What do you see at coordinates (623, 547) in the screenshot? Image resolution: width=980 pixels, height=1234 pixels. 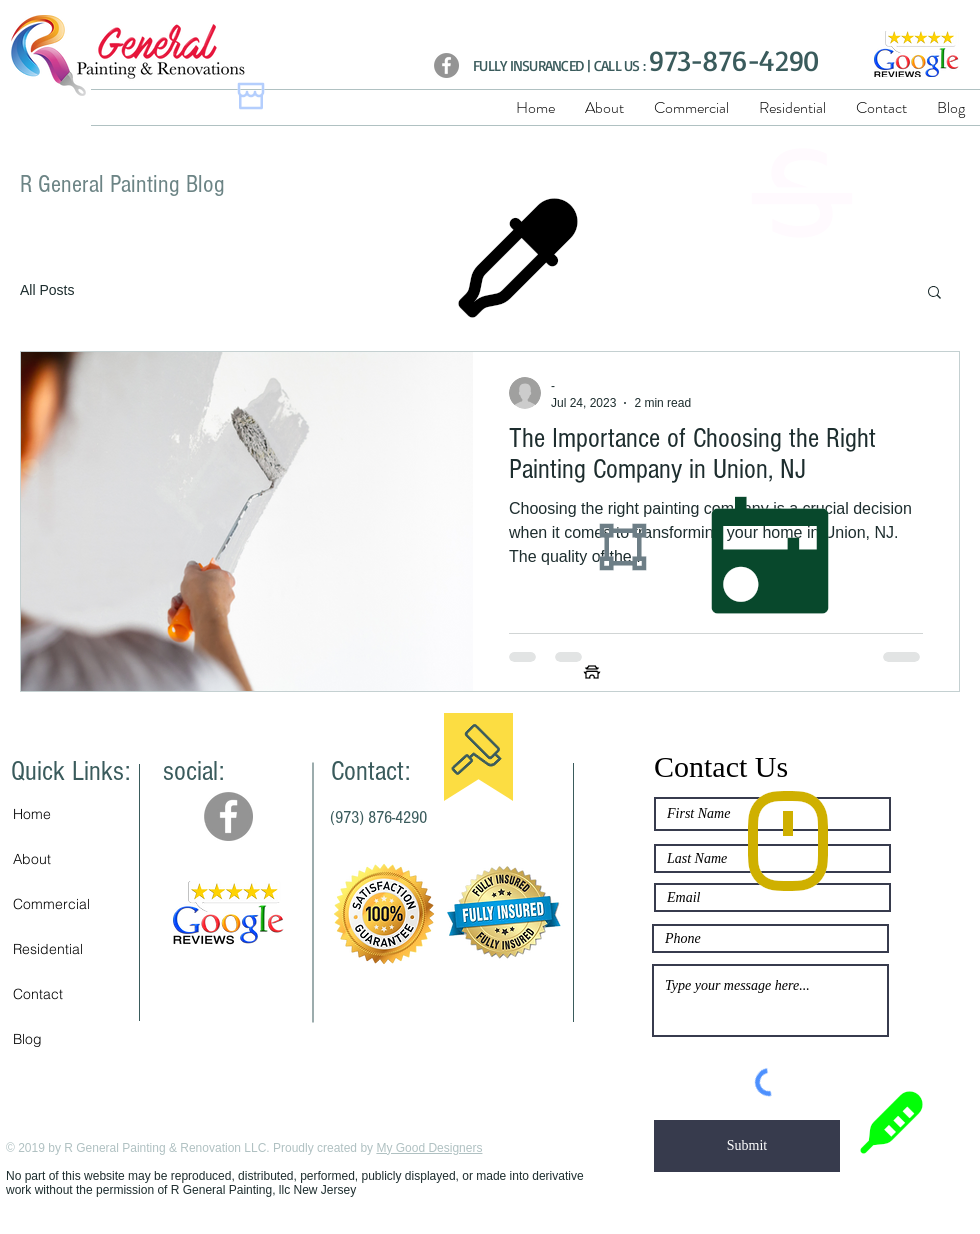 I see `edit shape or object boundaries` at bounding box center [623, 547].